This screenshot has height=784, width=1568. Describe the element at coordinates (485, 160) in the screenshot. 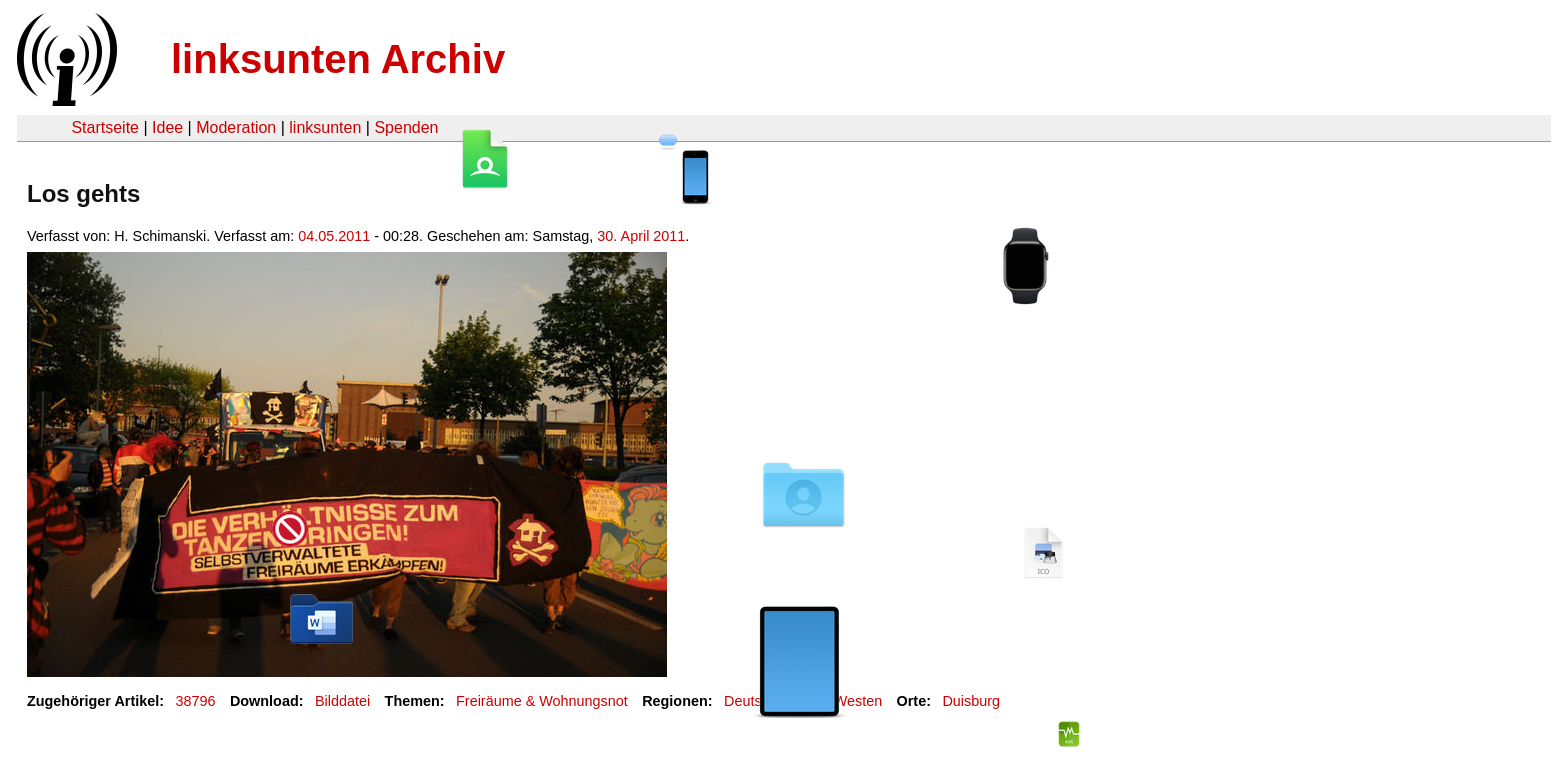

I see `a renderdoc capture file` at that location.